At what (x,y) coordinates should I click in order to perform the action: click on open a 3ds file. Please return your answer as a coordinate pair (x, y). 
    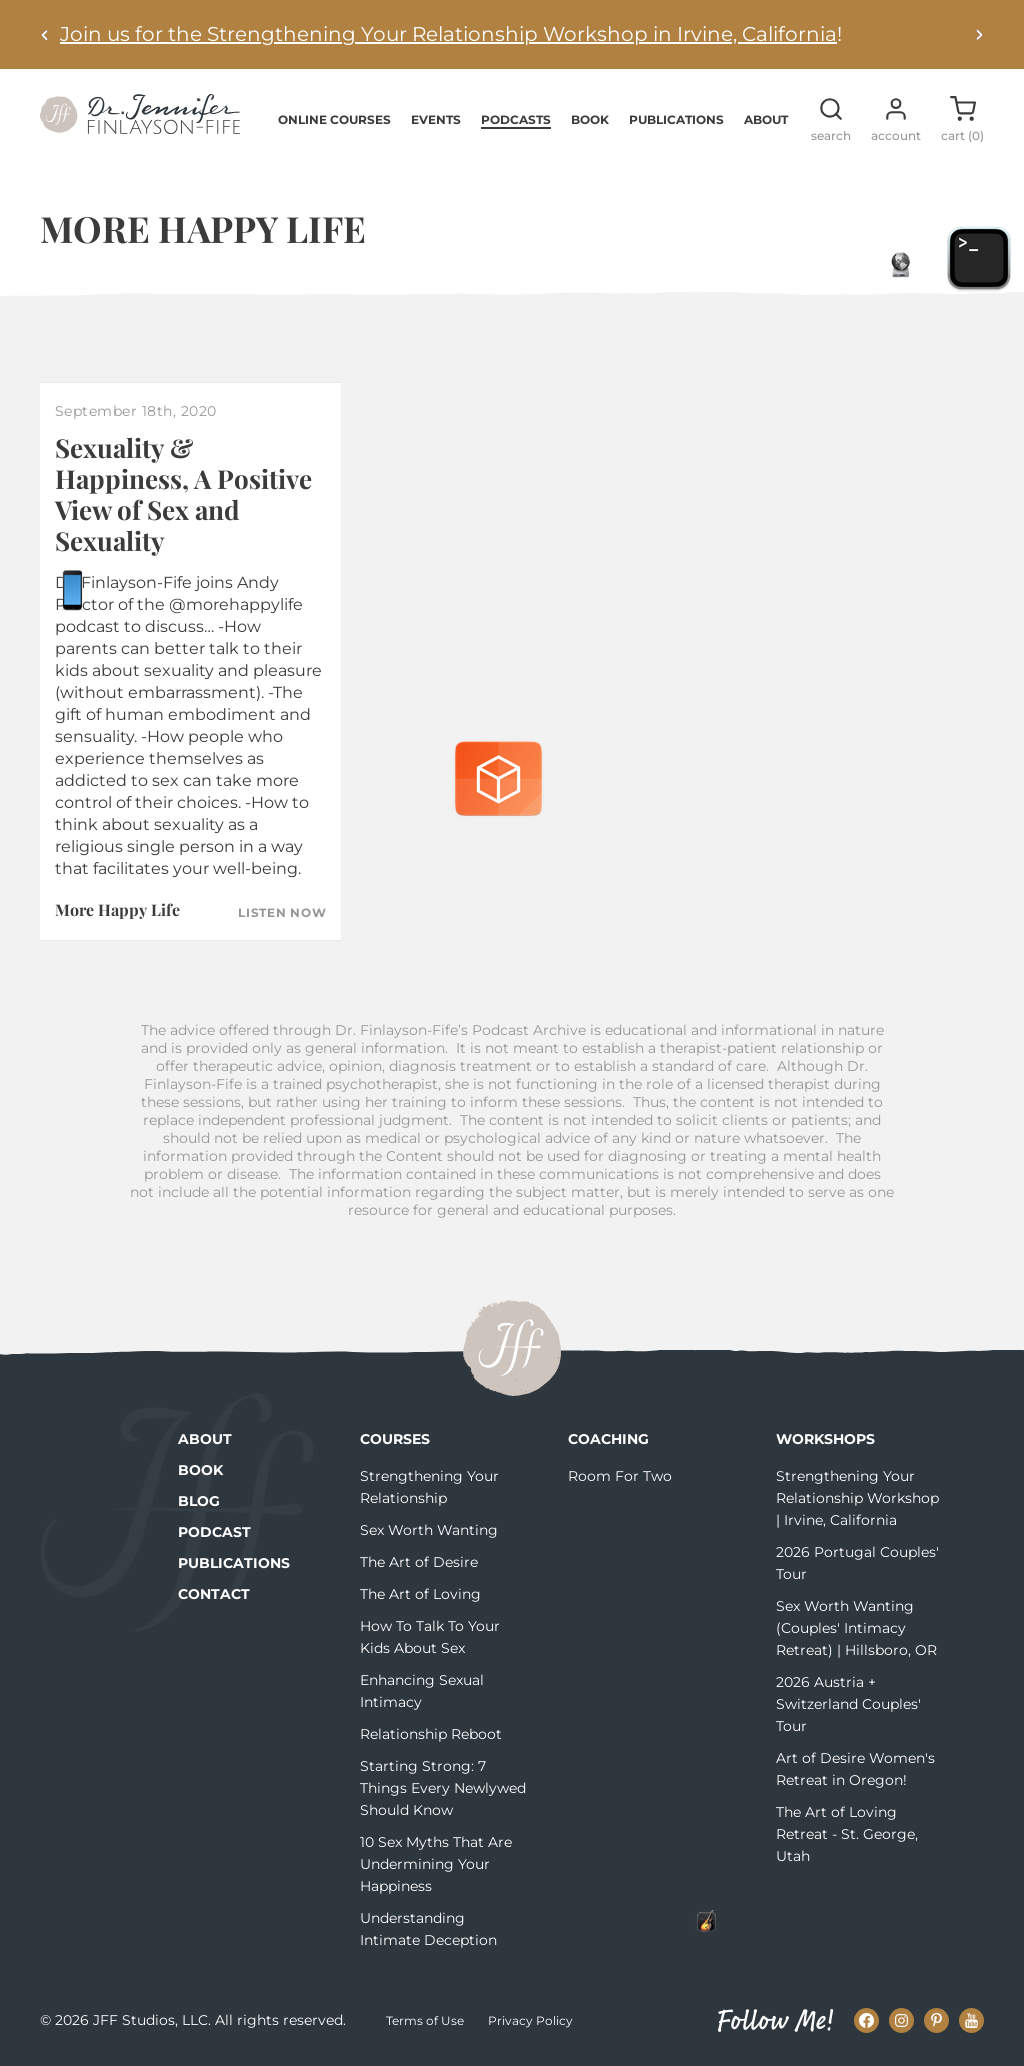
    Looking at the image, I should click on (498, 775).